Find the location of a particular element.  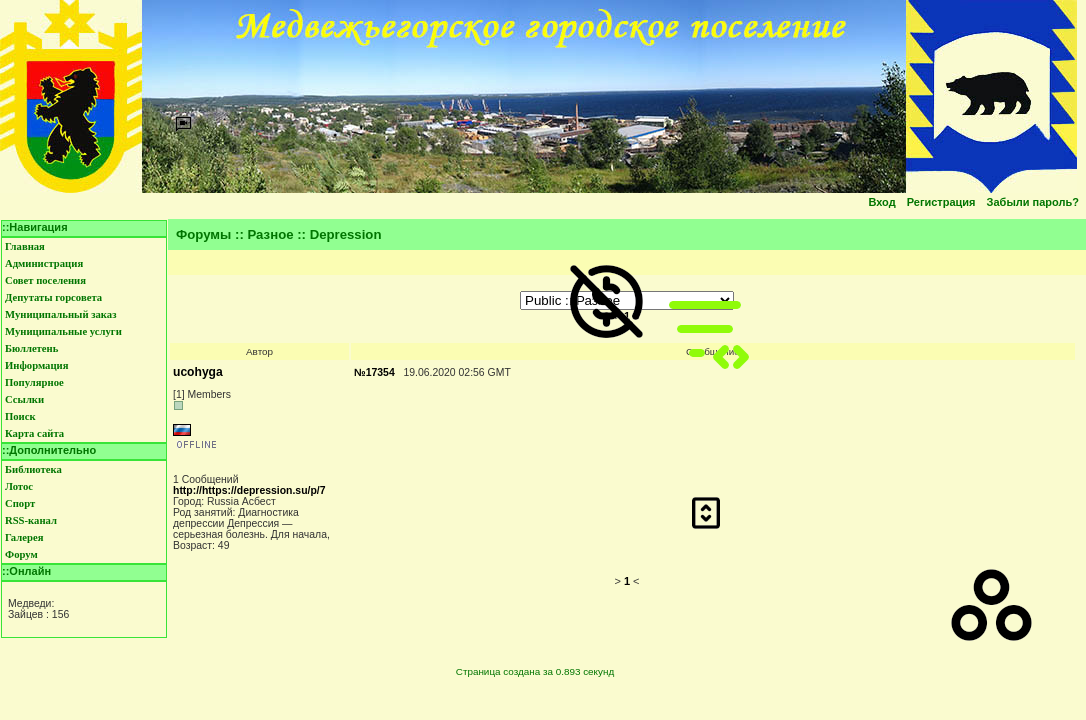

start a video chat conversation is located at coordinates (183, 124).